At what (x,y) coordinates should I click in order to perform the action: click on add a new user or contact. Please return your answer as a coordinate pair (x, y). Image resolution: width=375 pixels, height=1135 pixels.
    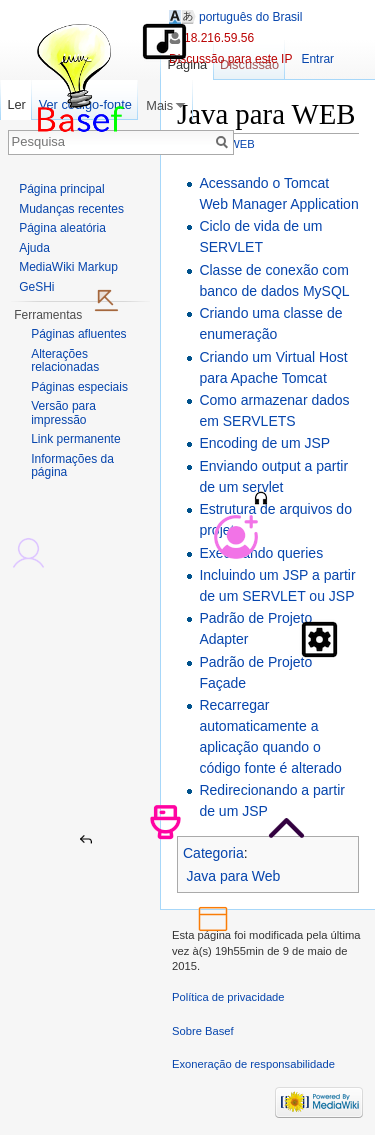
    Looking at the image, I should click on (236, 537).